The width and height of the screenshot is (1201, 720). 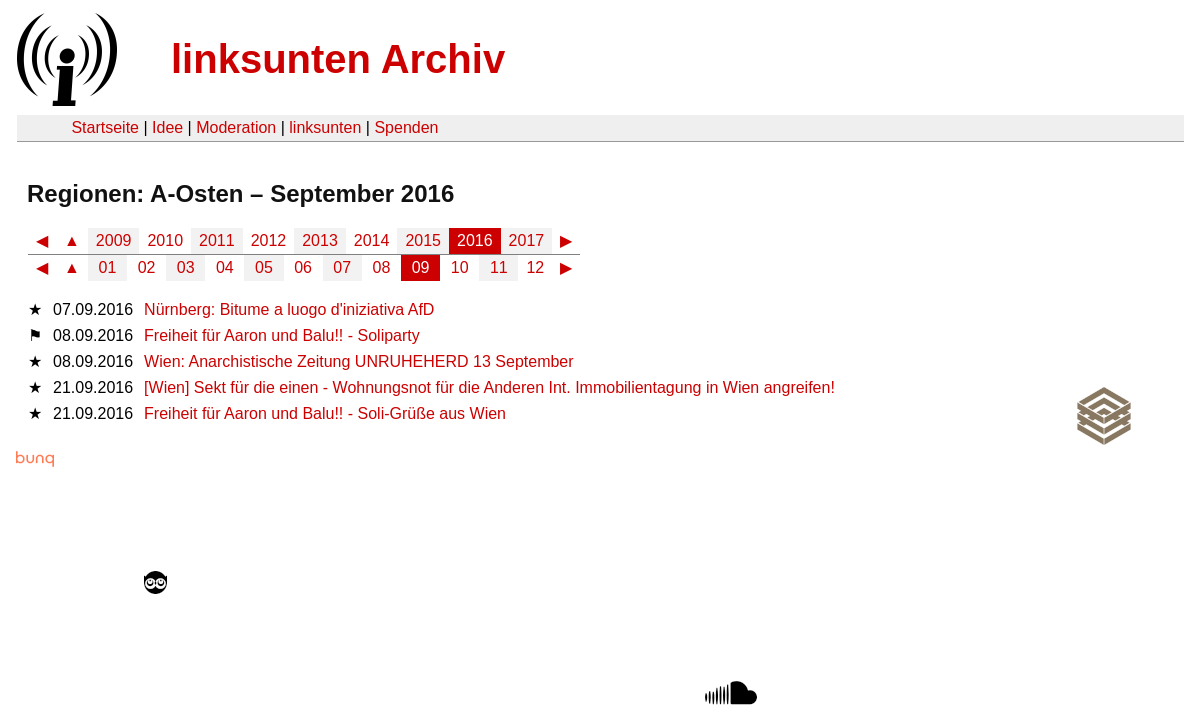 What do you see at coordinates (155, 582) in the screenshot?
I see `visit ulule crowdfunding platform` at bounding box center [155, 582].